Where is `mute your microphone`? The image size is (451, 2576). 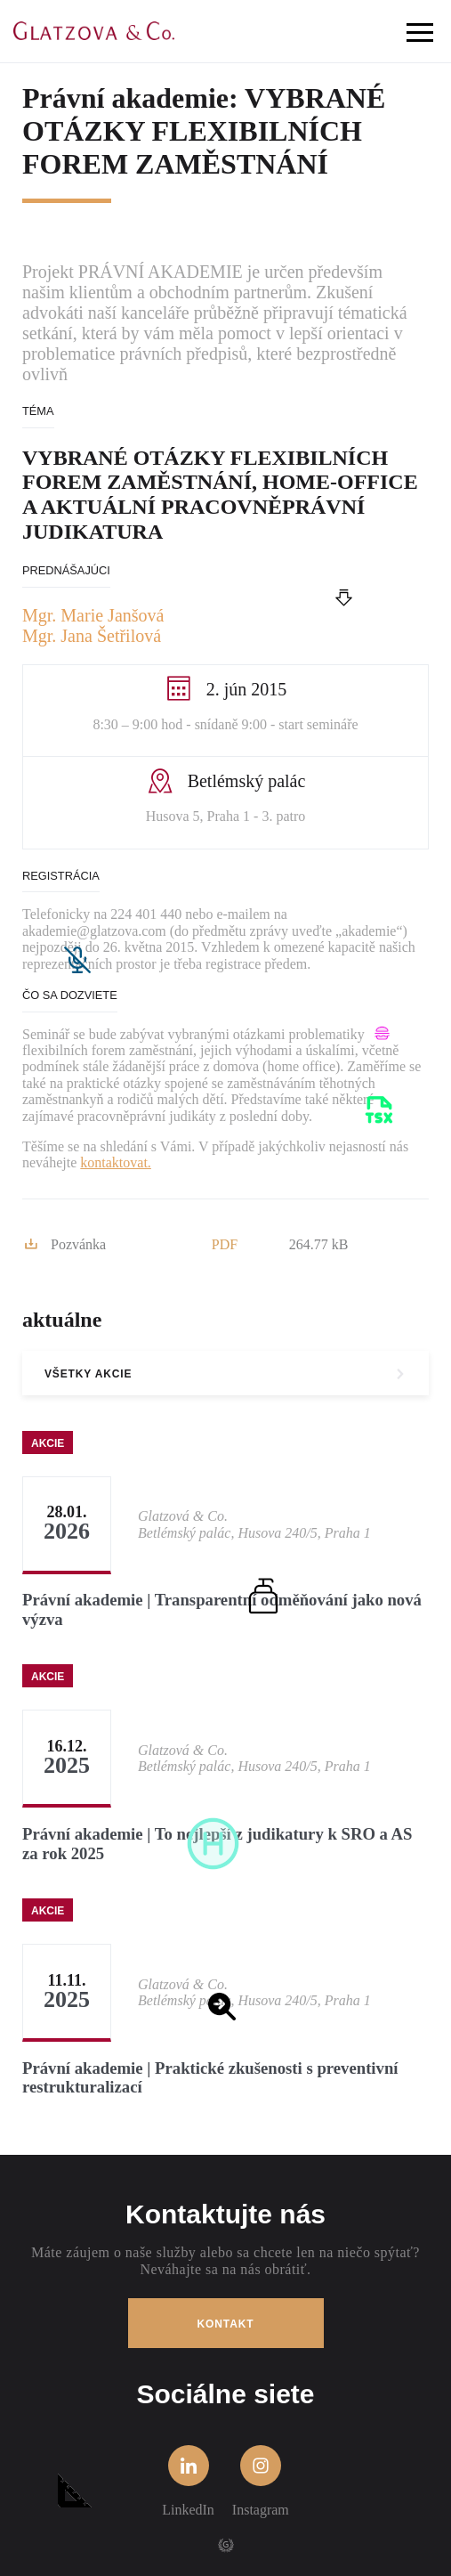 mute your microphone is located at coordinates (77, 960).